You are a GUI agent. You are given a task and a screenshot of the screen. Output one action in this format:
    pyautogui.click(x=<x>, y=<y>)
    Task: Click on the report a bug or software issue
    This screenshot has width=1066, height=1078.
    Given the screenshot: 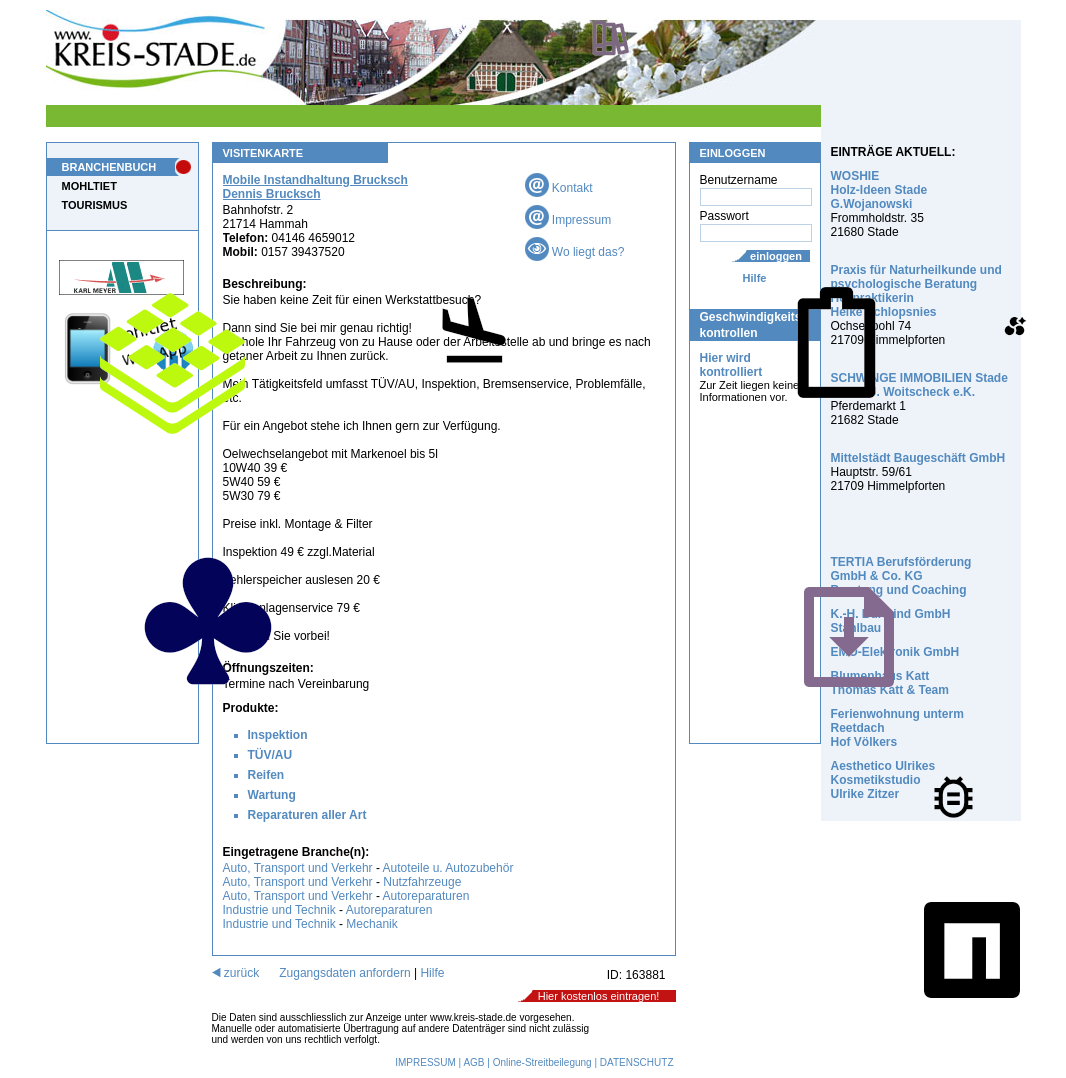 What is the action you would take?
    pyautogui.click(x=953, y=796)
    